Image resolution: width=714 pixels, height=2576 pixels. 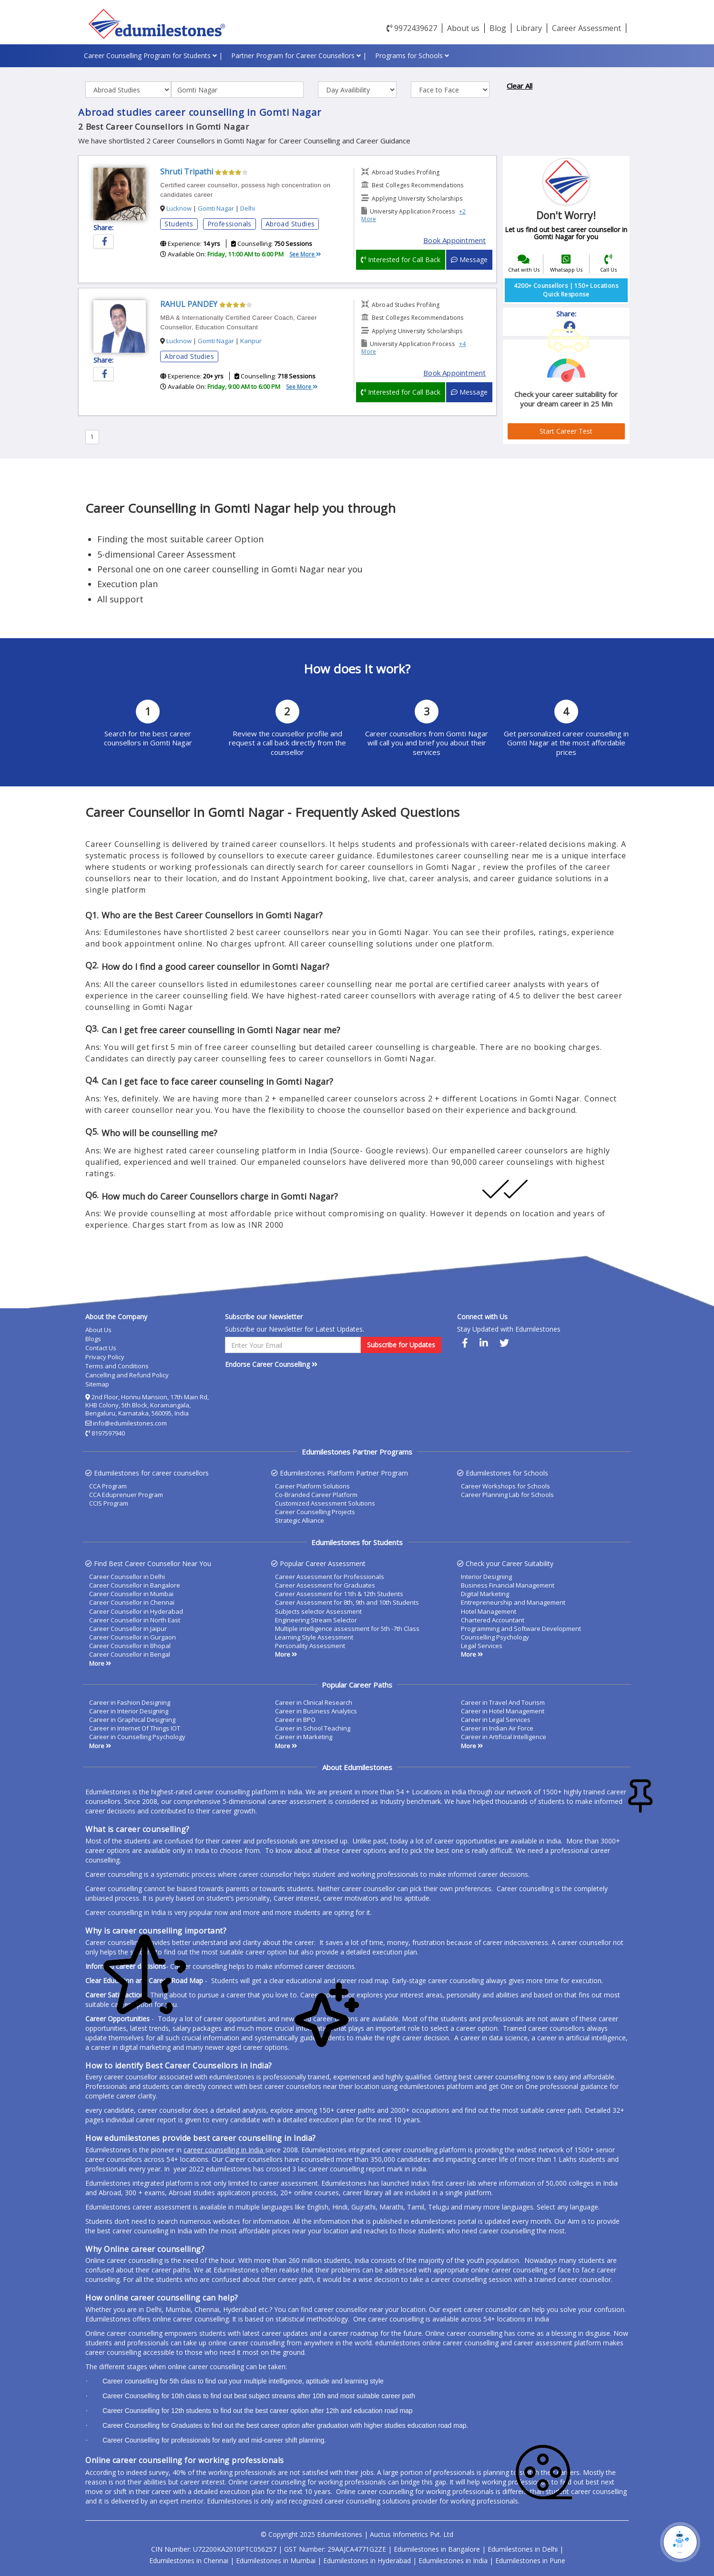 I want to click on select car or vehicle mode, so click(x=568, y=339).